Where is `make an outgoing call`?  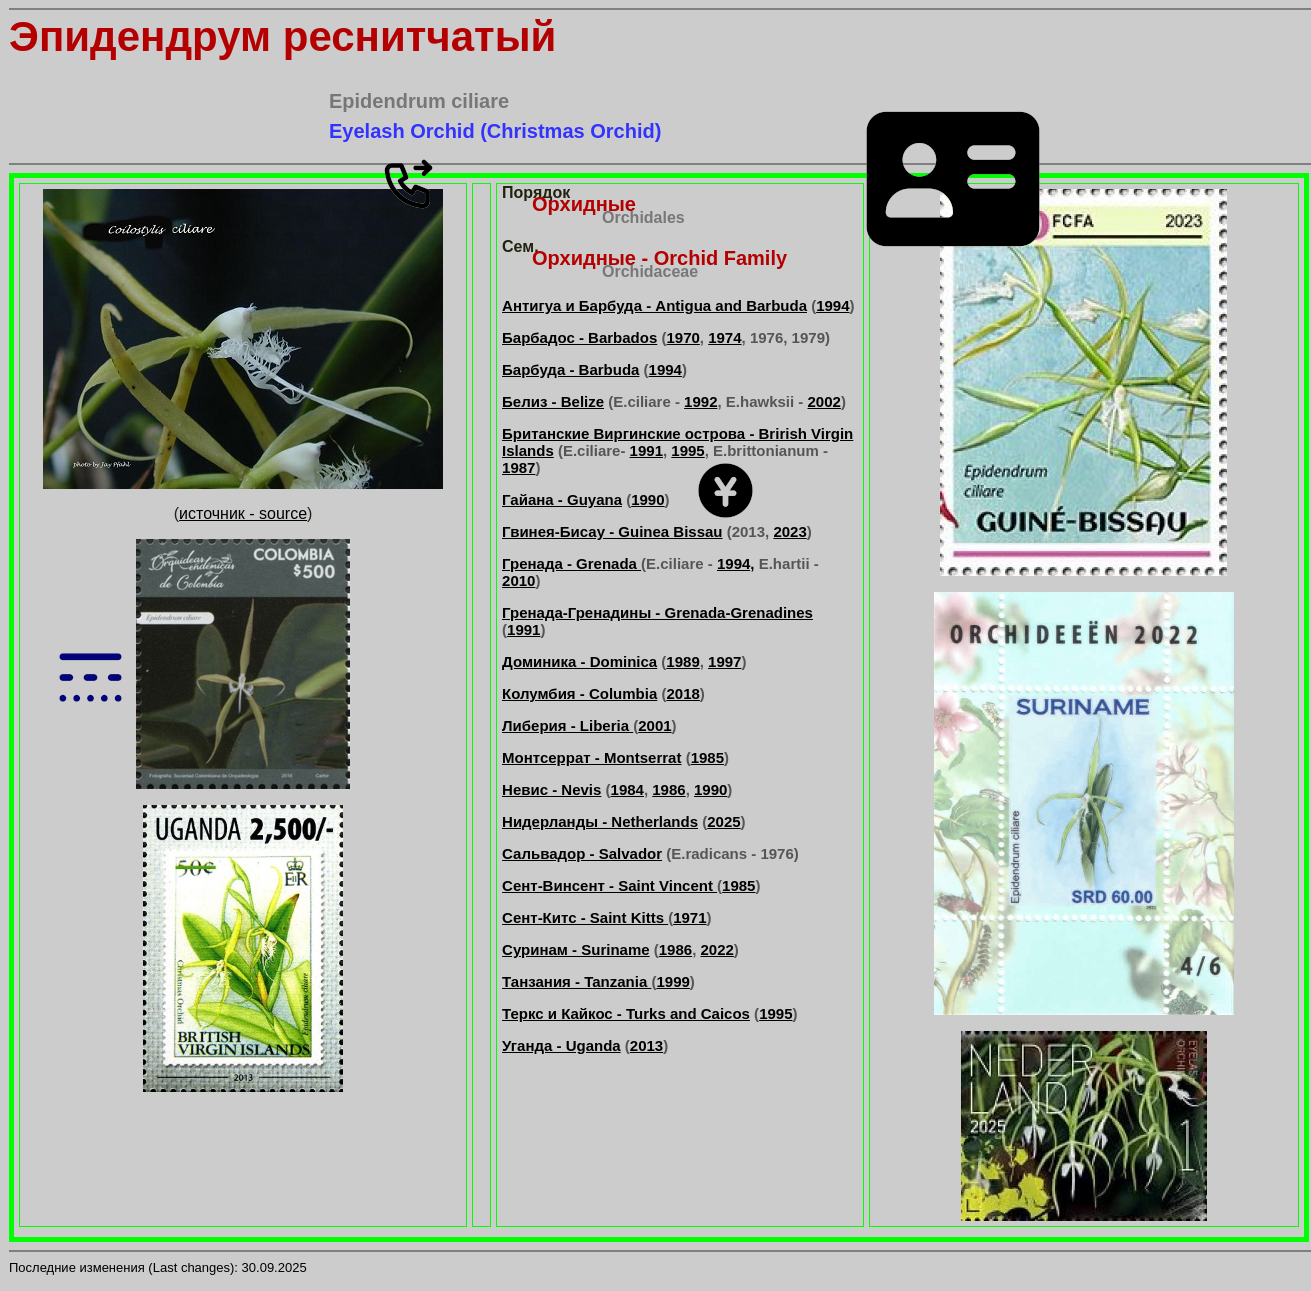
make an outgoing call is located at coordinates (408, 184).